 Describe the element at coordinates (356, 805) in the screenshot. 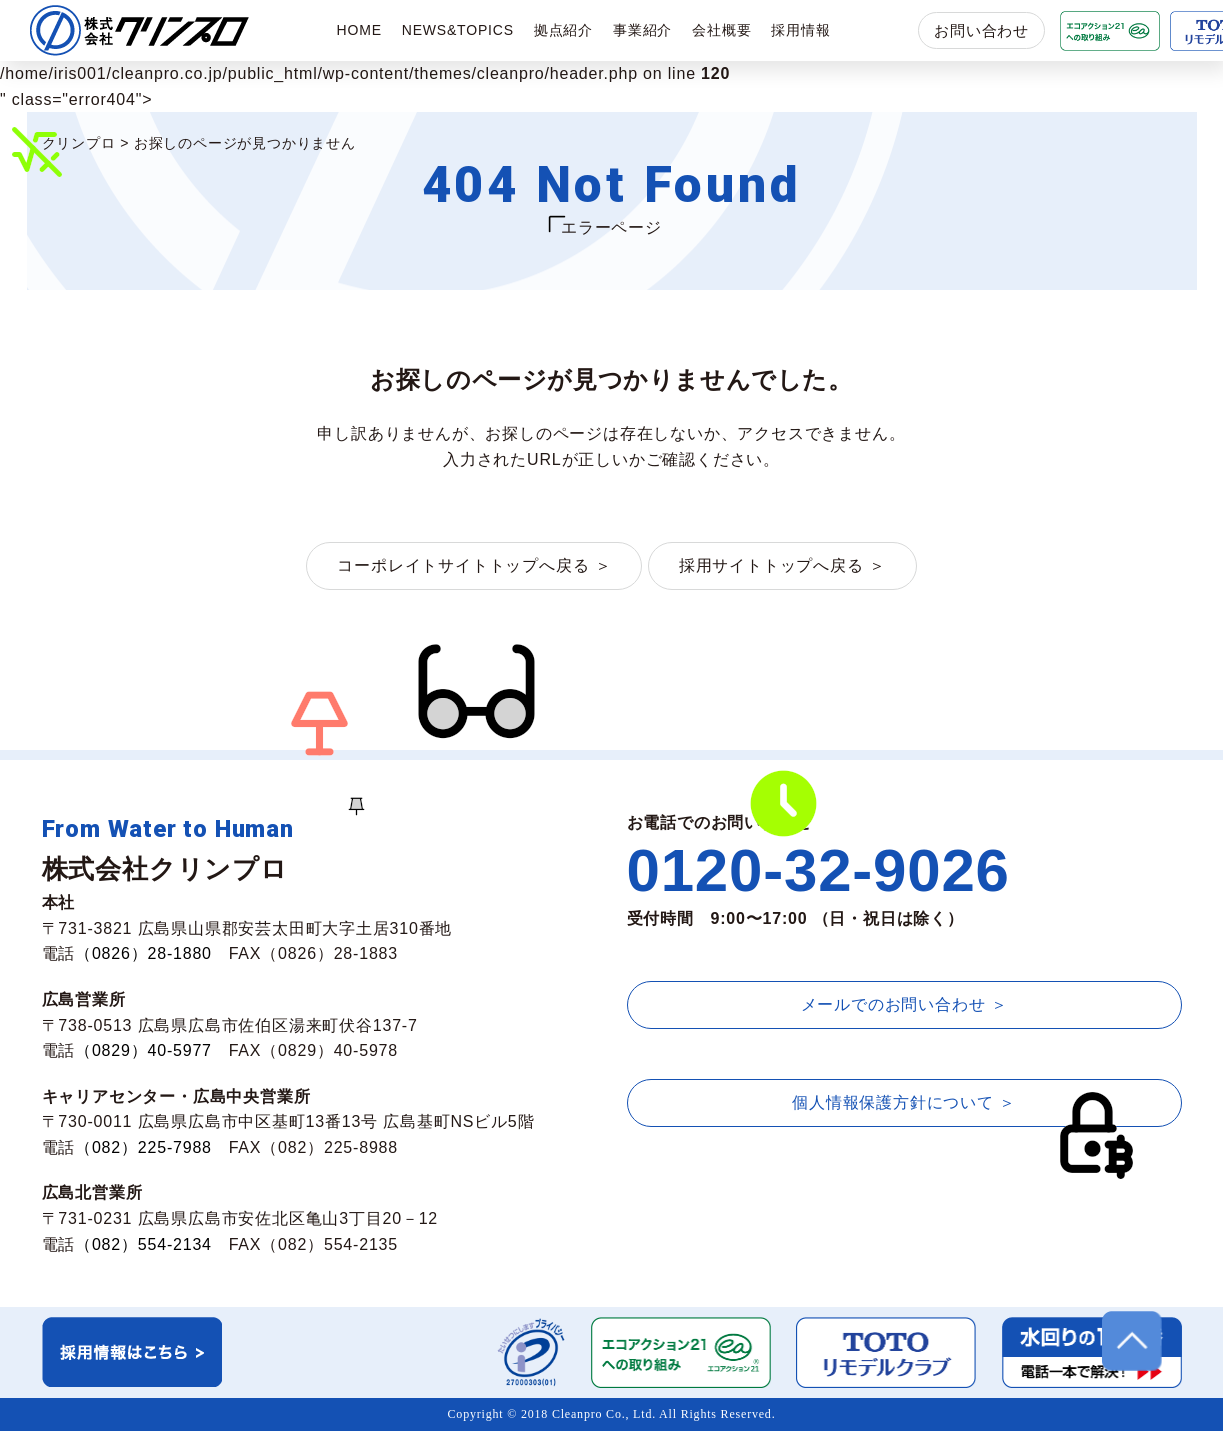

I see `pin an item to keep it visible` at that location.